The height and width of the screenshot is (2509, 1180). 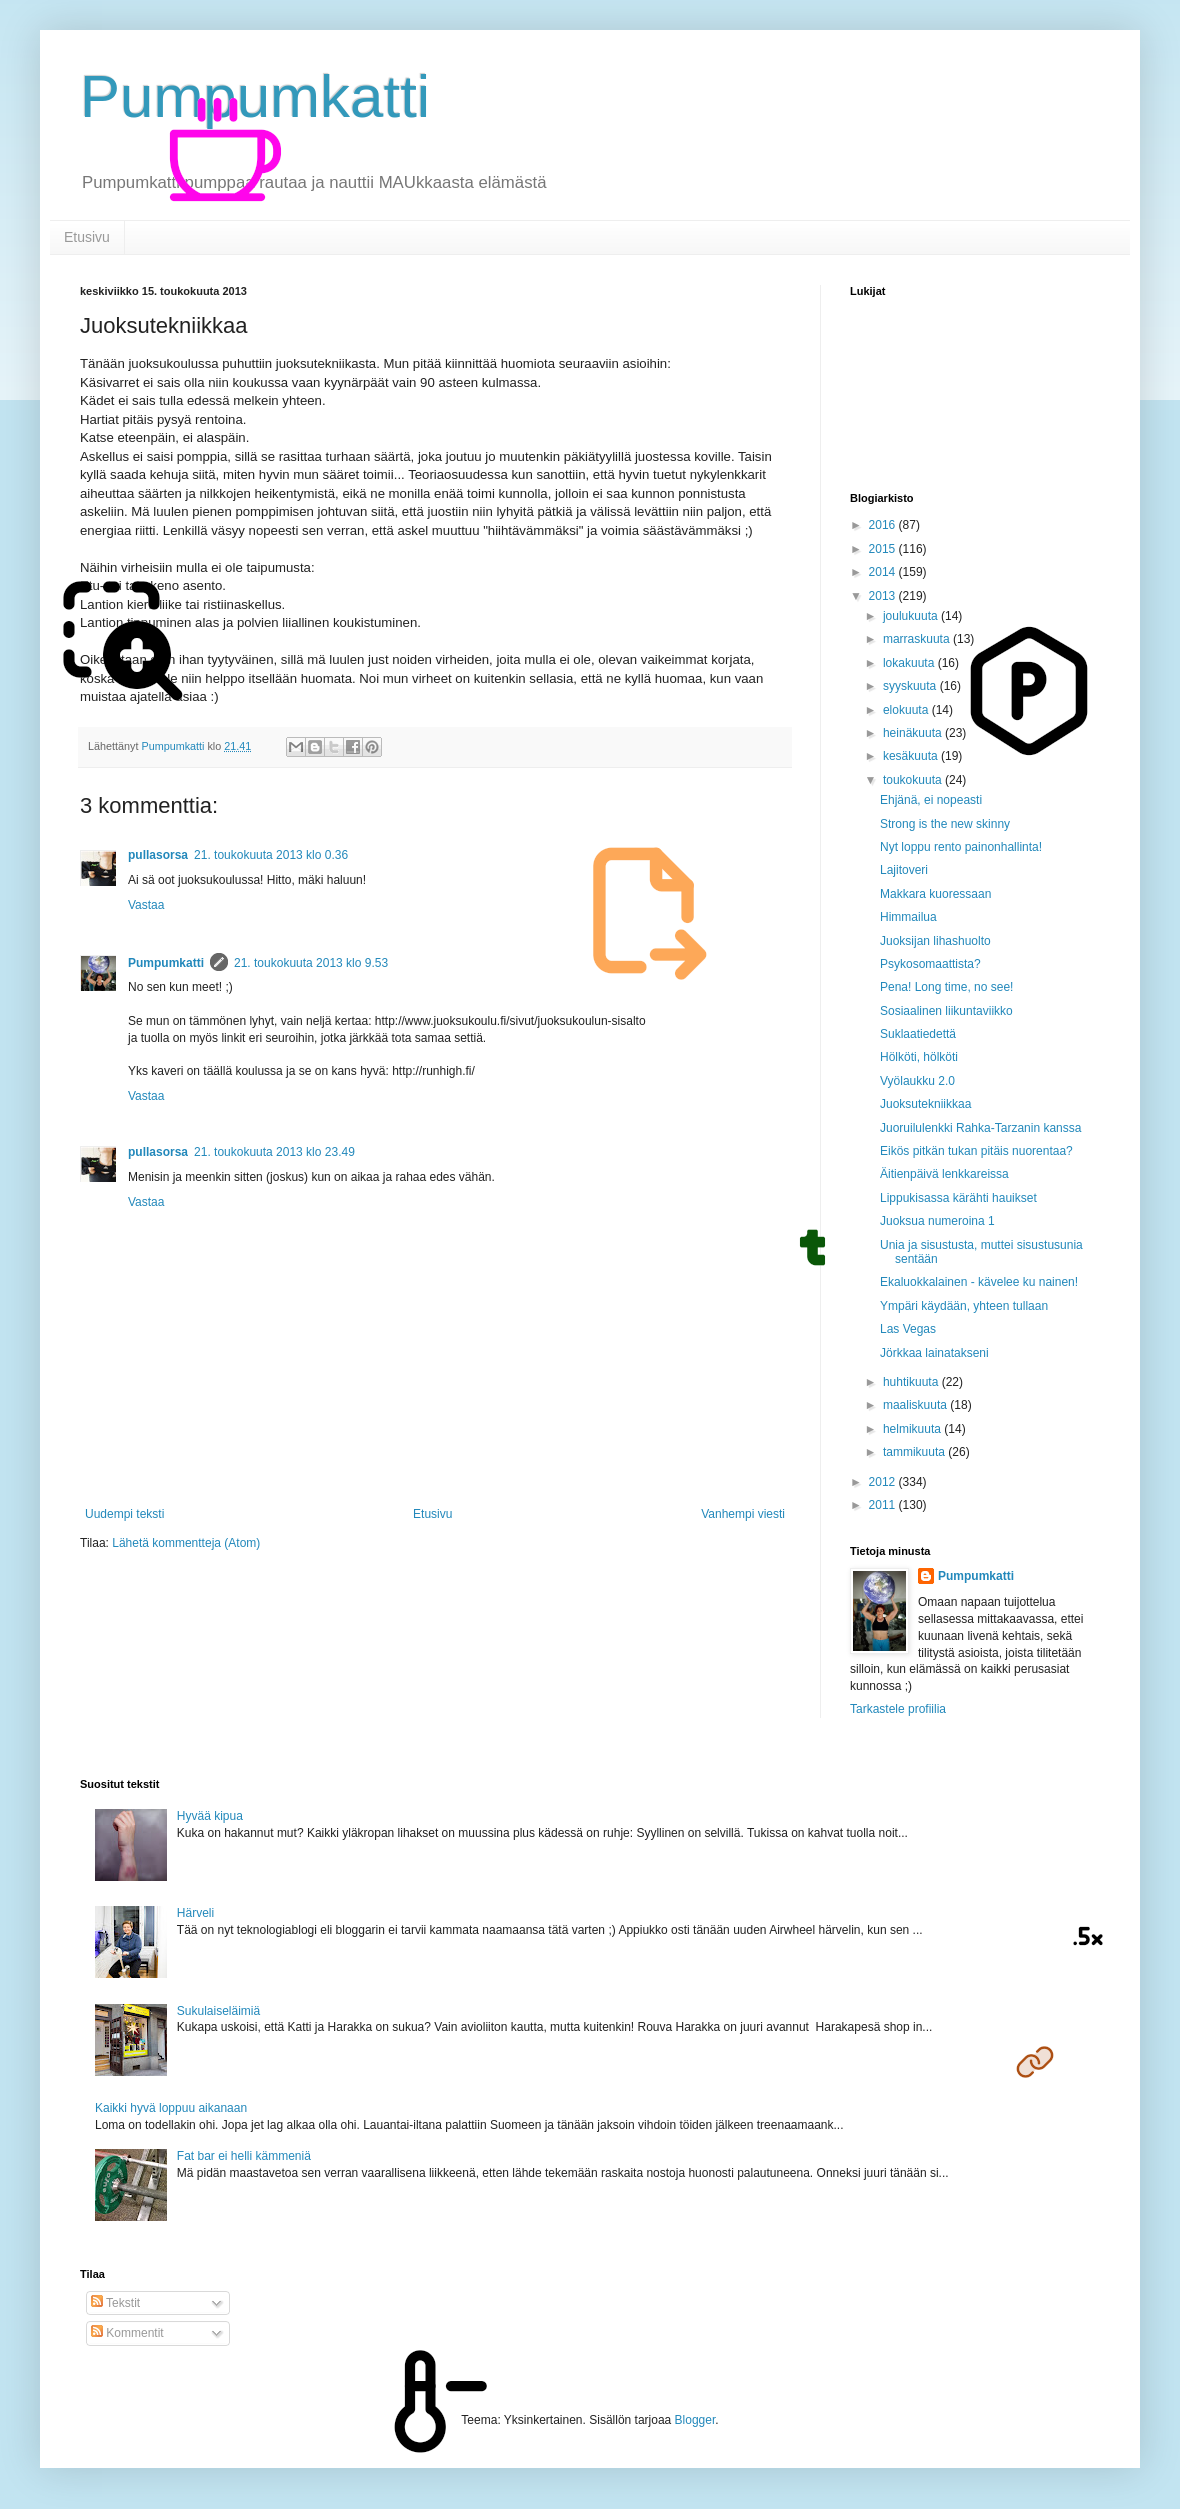 What do you see at coordinates (1035, 2062) in the screenshot?
I see `copy or share a link` at bounding box center [1035, 2062].